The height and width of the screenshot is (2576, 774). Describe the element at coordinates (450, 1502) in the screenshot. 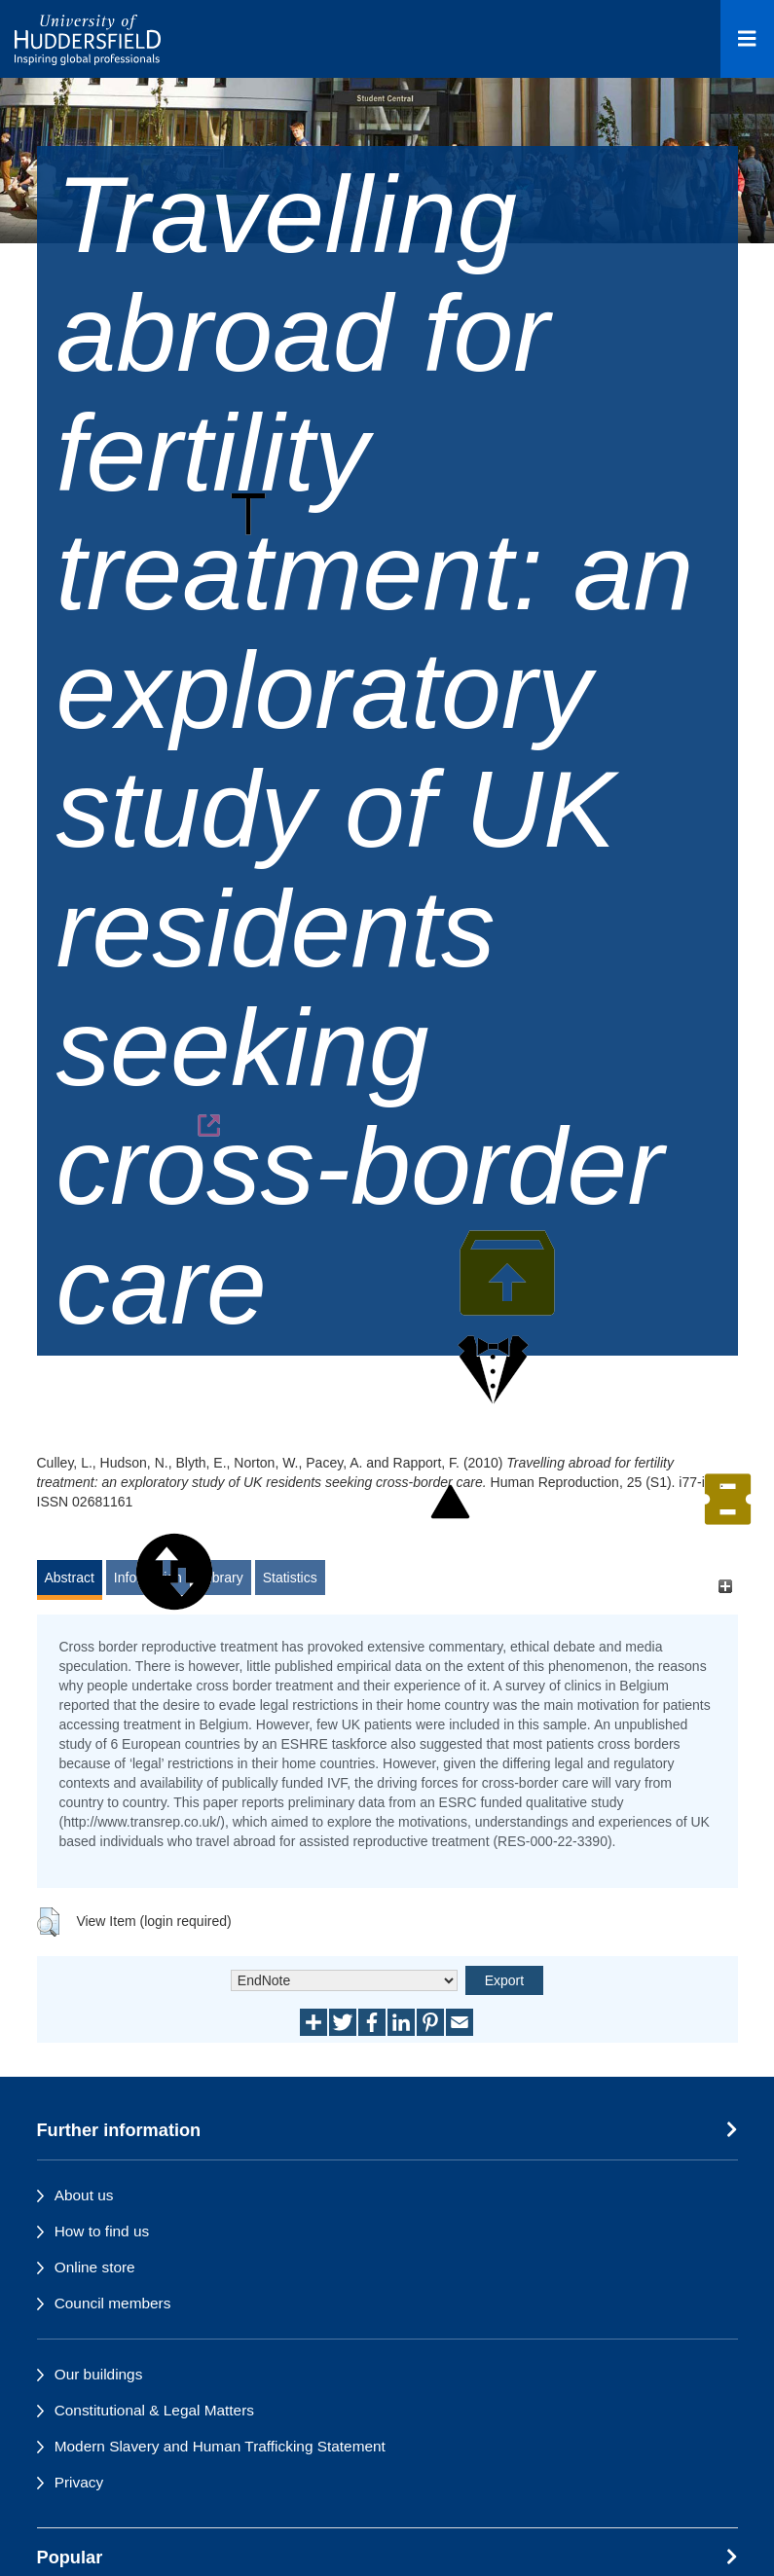

I see `play or start media content` at that location.